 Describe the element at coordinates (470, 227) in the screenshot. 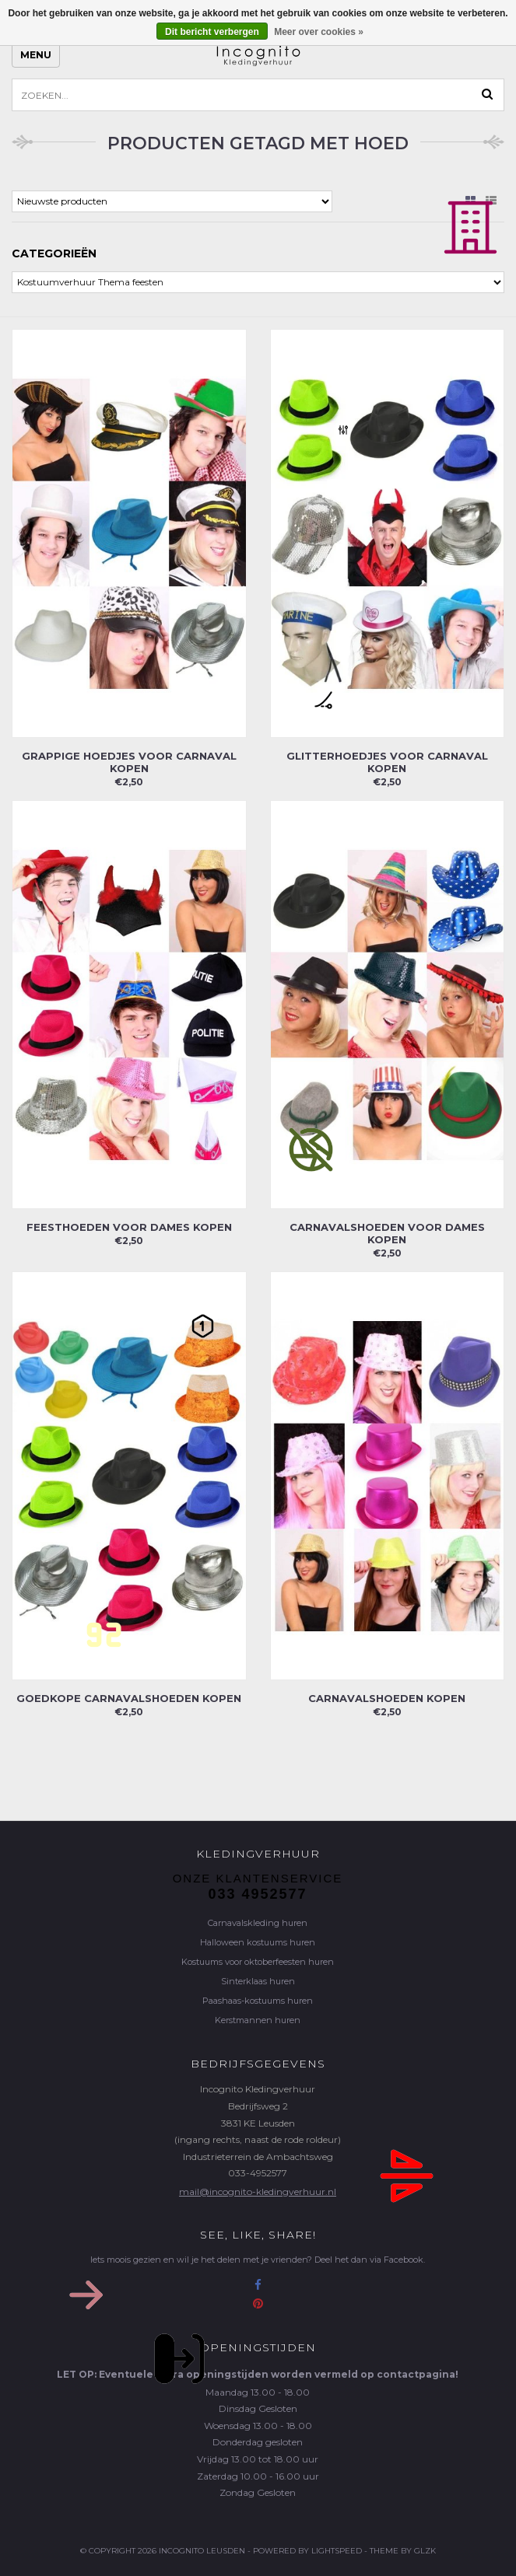

I see `view company or business information` at that location.